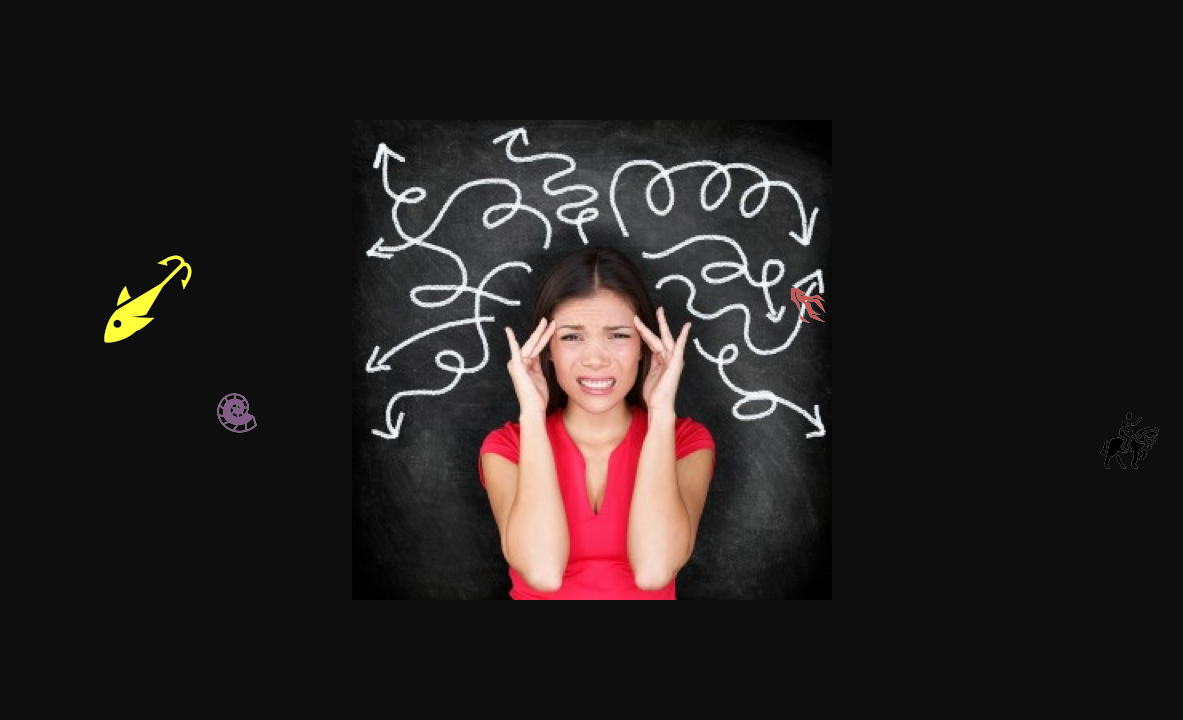  What do you see at coordinates (148, 298) in the screenshot?
I see `access fishing mini-game or activity` at bounding box center [148, 298].